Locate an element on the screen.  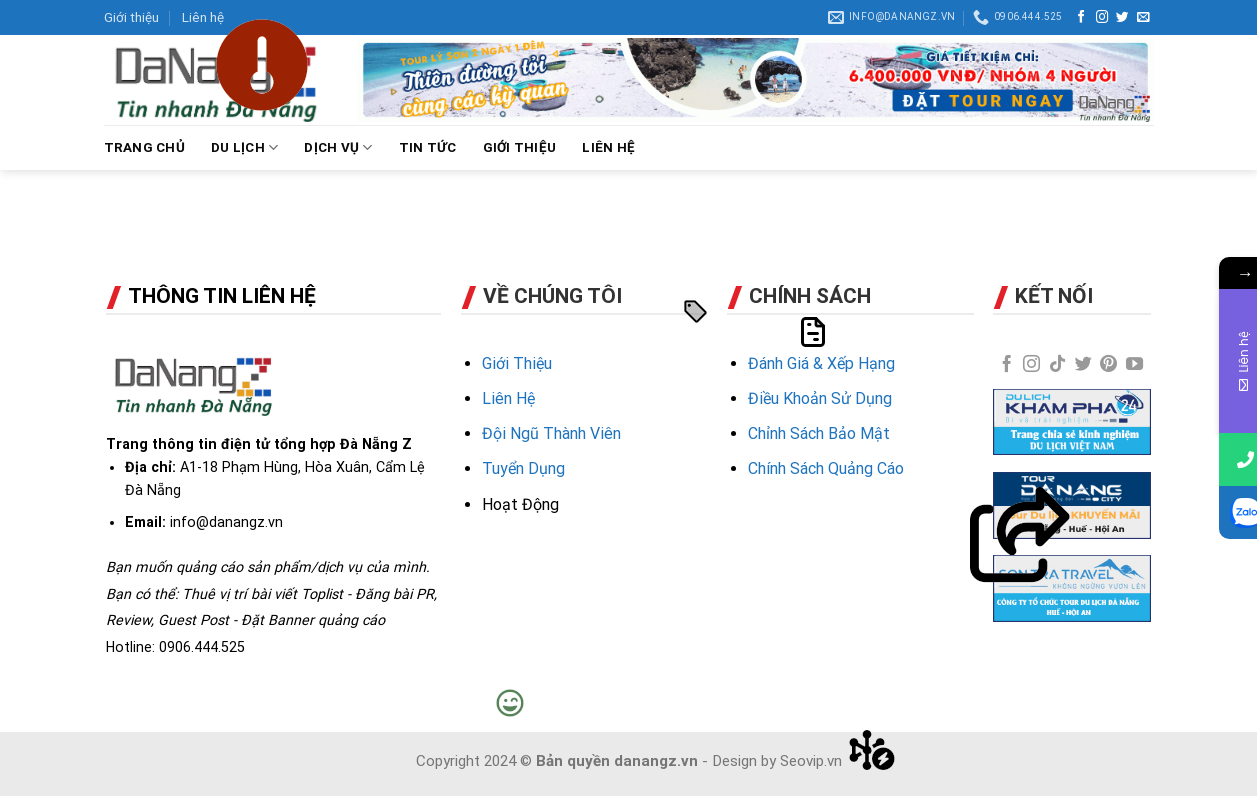
access AI-powered network automation is located at coordinates (872, 750).